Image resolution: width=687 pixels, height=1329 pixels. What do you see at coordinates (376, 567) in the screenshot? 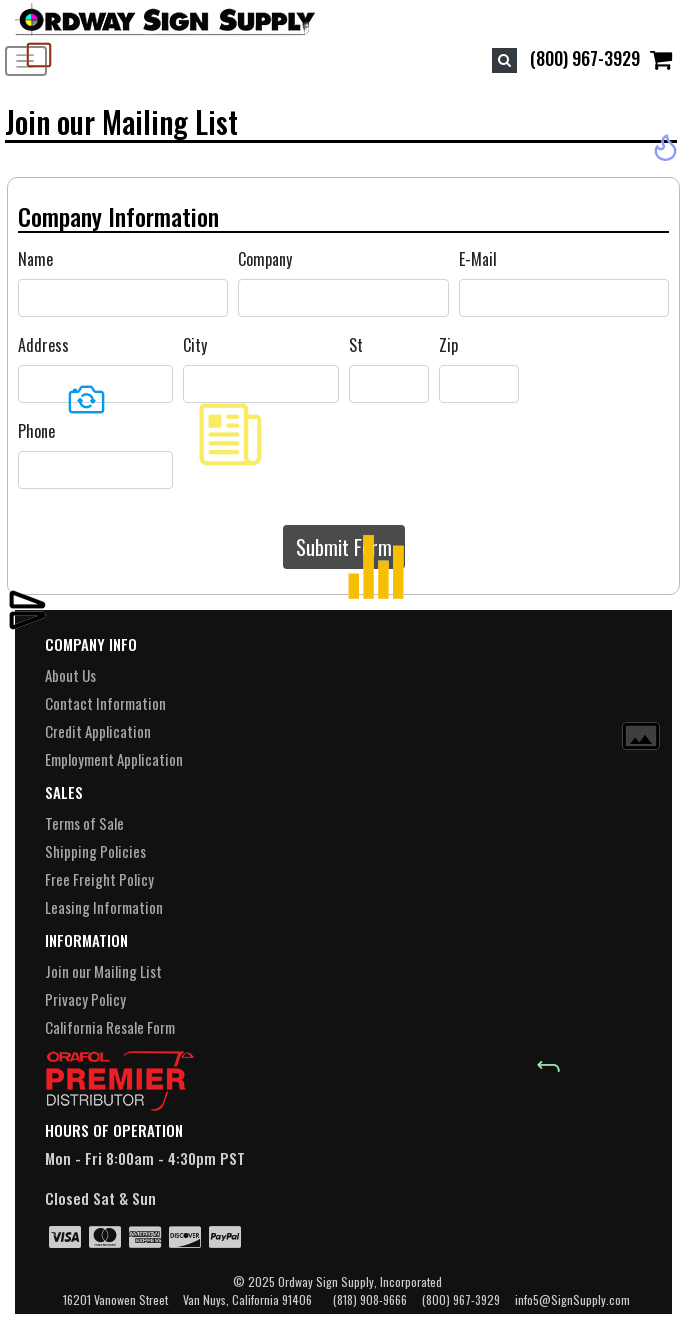
I see `view statistics and analytics` at bounding box center [376, 567].